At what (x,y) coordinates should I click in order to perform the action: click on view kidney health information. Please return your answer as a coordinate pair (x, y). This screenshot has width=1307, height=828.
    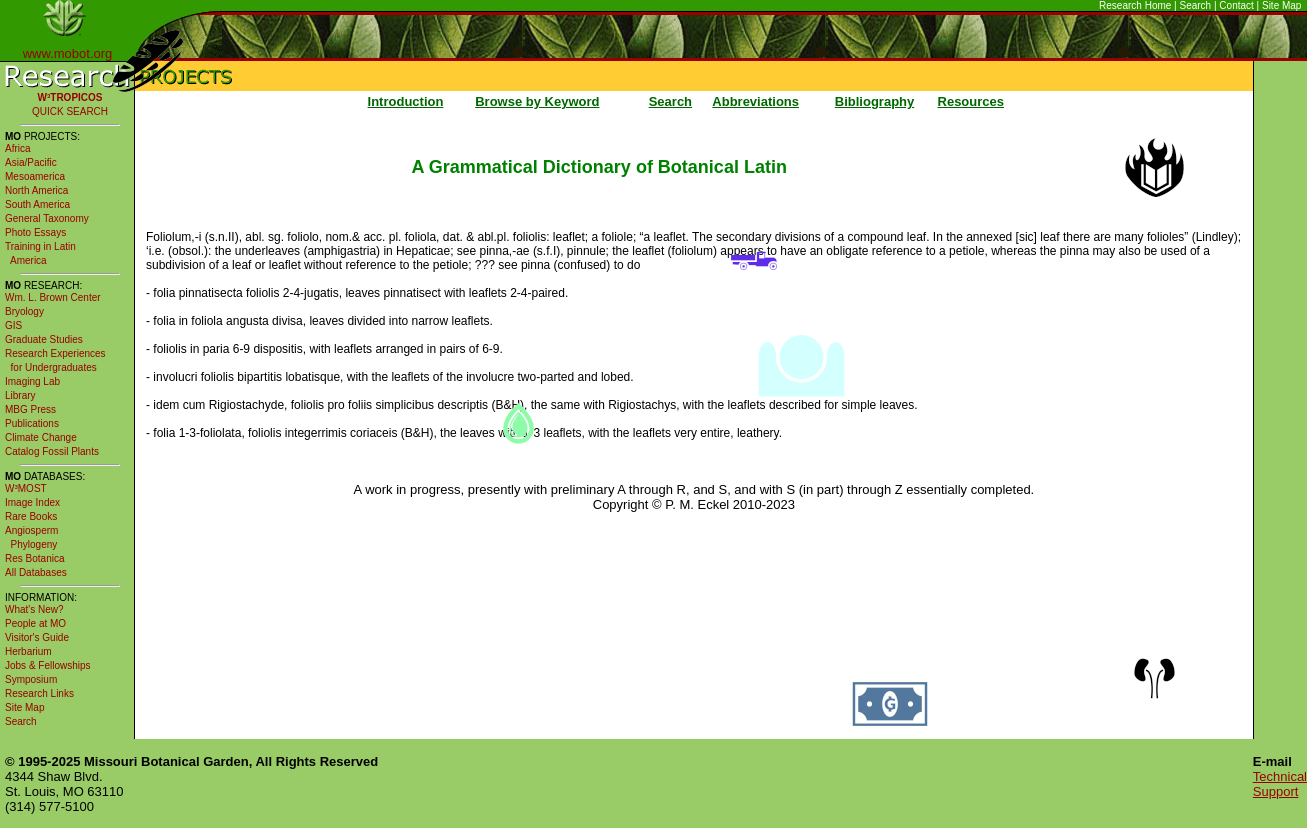
    Looking at the image, I should click on (1154, 678).